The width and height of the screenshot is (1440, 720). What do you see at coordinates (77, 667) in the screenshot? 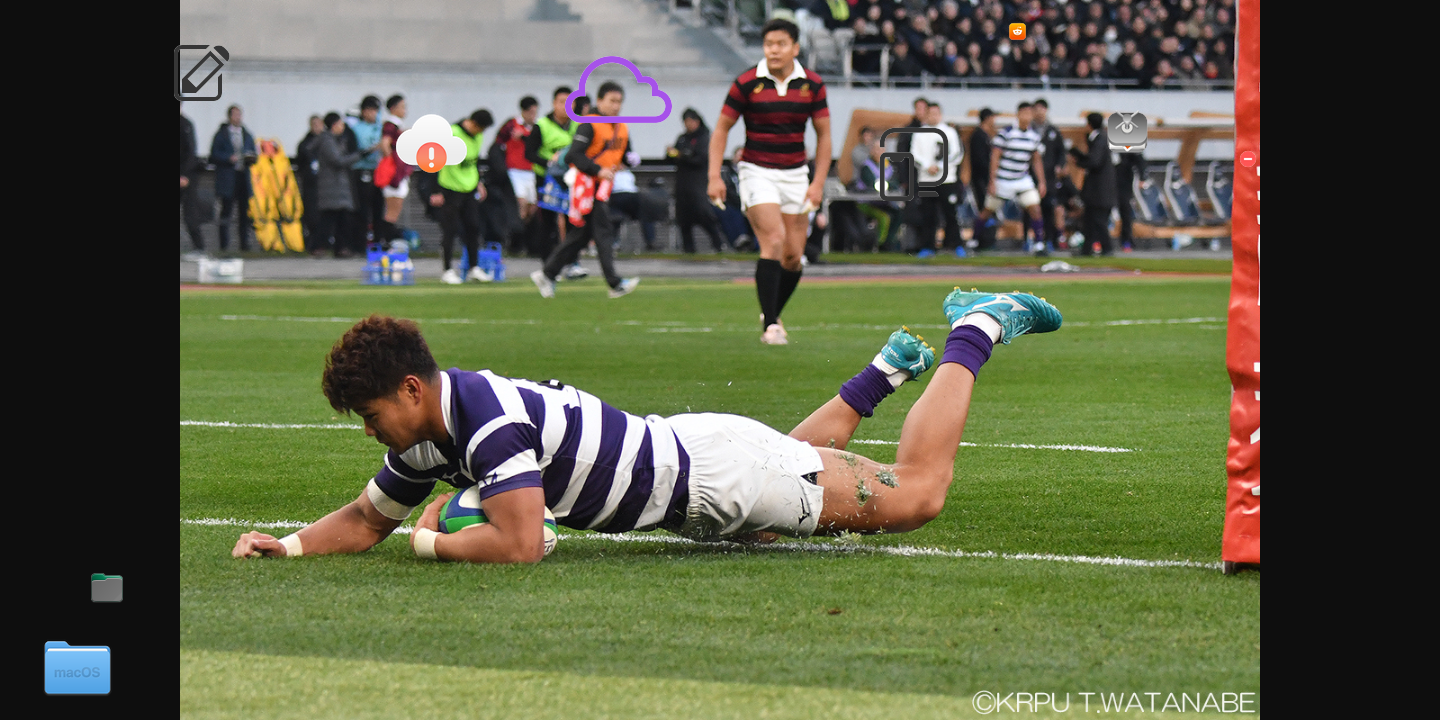
I see `access macOS system files and folders` at bounding box center [77, 667].